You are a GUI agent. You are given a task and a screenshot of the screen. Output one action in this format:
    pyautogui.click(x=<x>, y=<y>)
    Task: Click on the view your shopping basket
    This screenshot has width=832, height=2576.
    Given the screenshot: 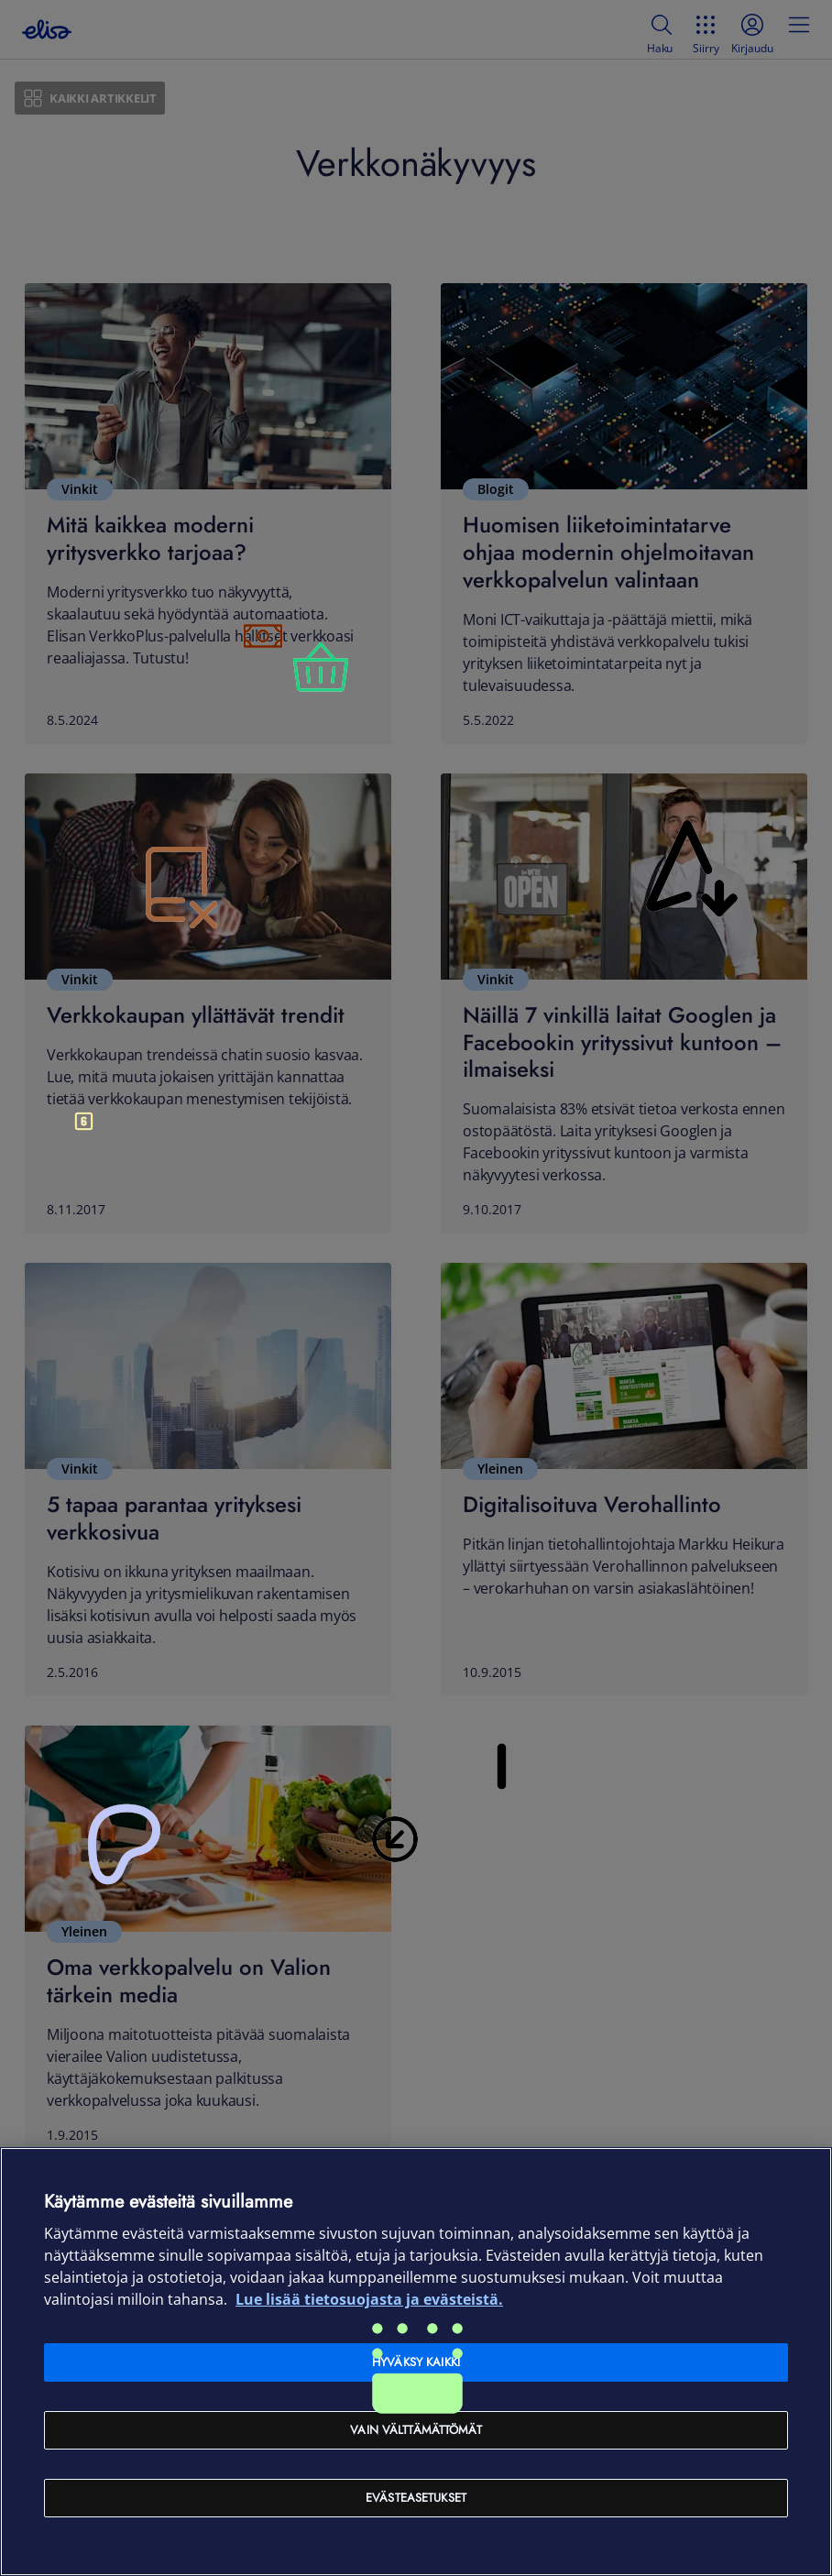 What is the action you would take?
    pyautogui.click(x=321, y=670)
    